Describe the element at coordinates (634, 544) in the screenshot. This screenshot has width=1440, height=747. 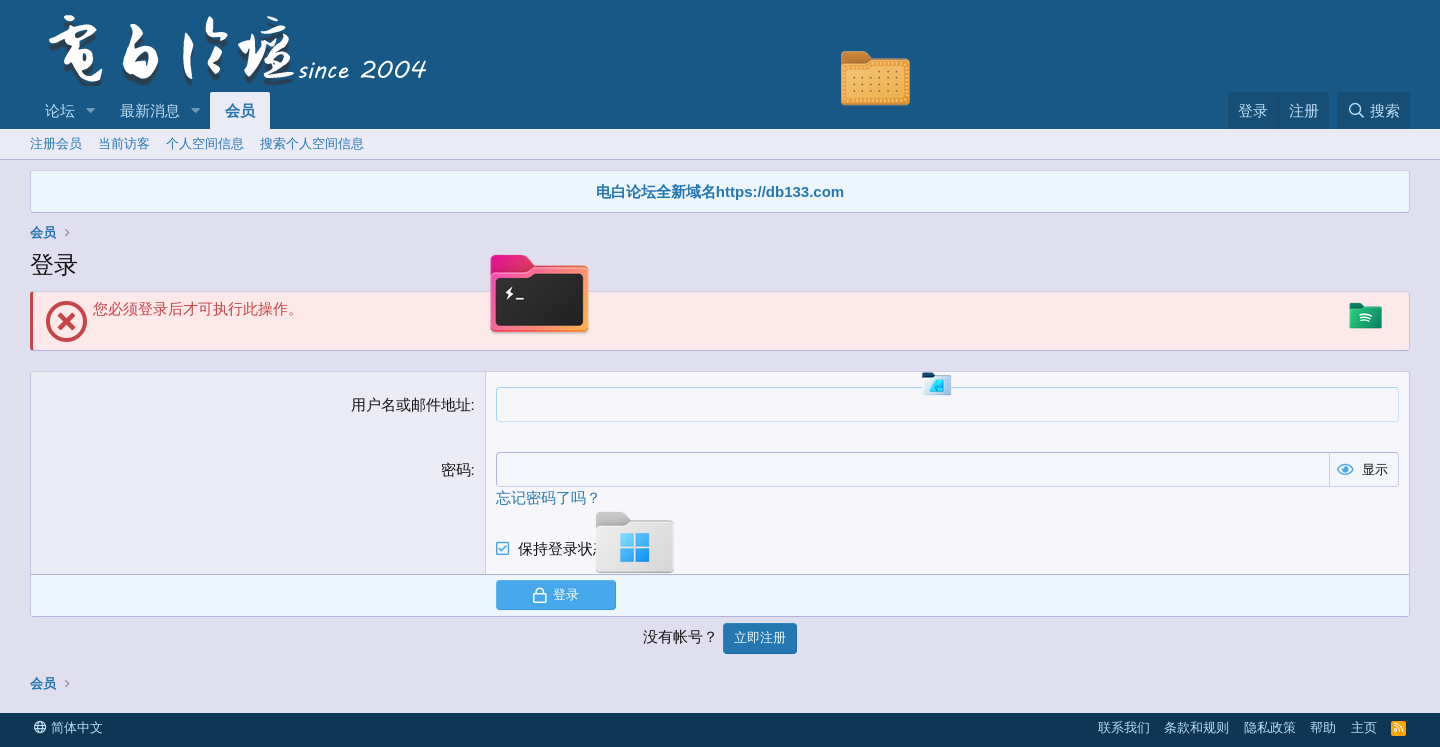
I see `open the windows 11 system folder` at that location.